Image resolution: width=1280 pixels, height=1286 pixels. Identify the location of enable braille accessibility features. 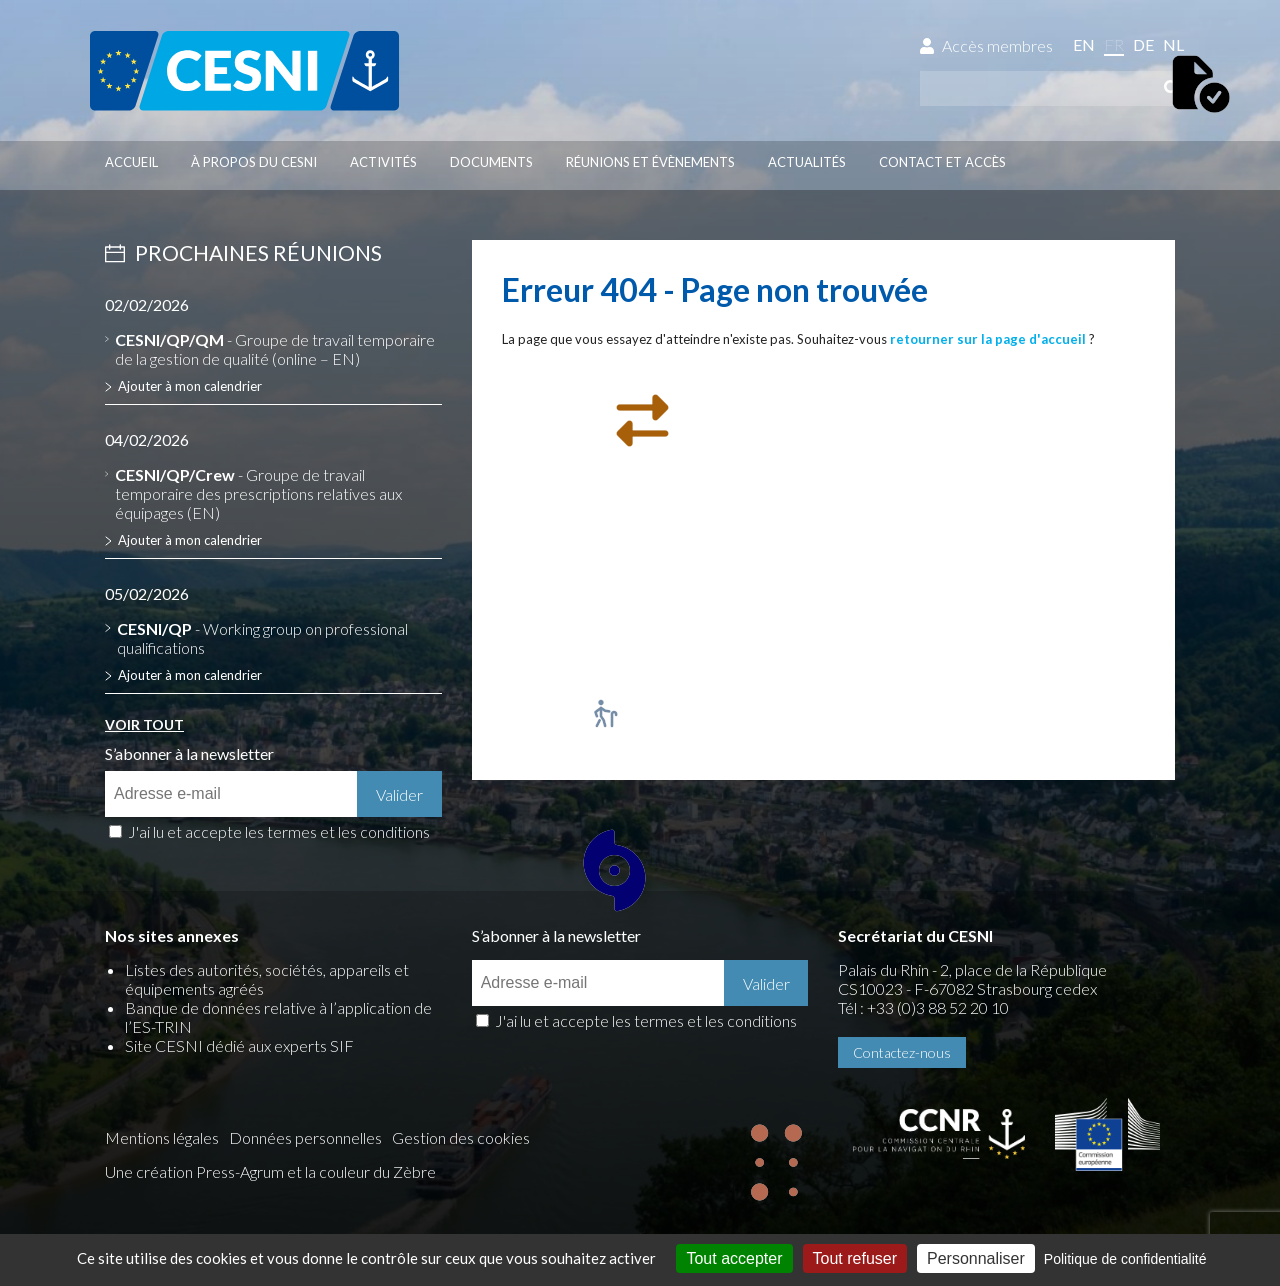
(776, 1162).